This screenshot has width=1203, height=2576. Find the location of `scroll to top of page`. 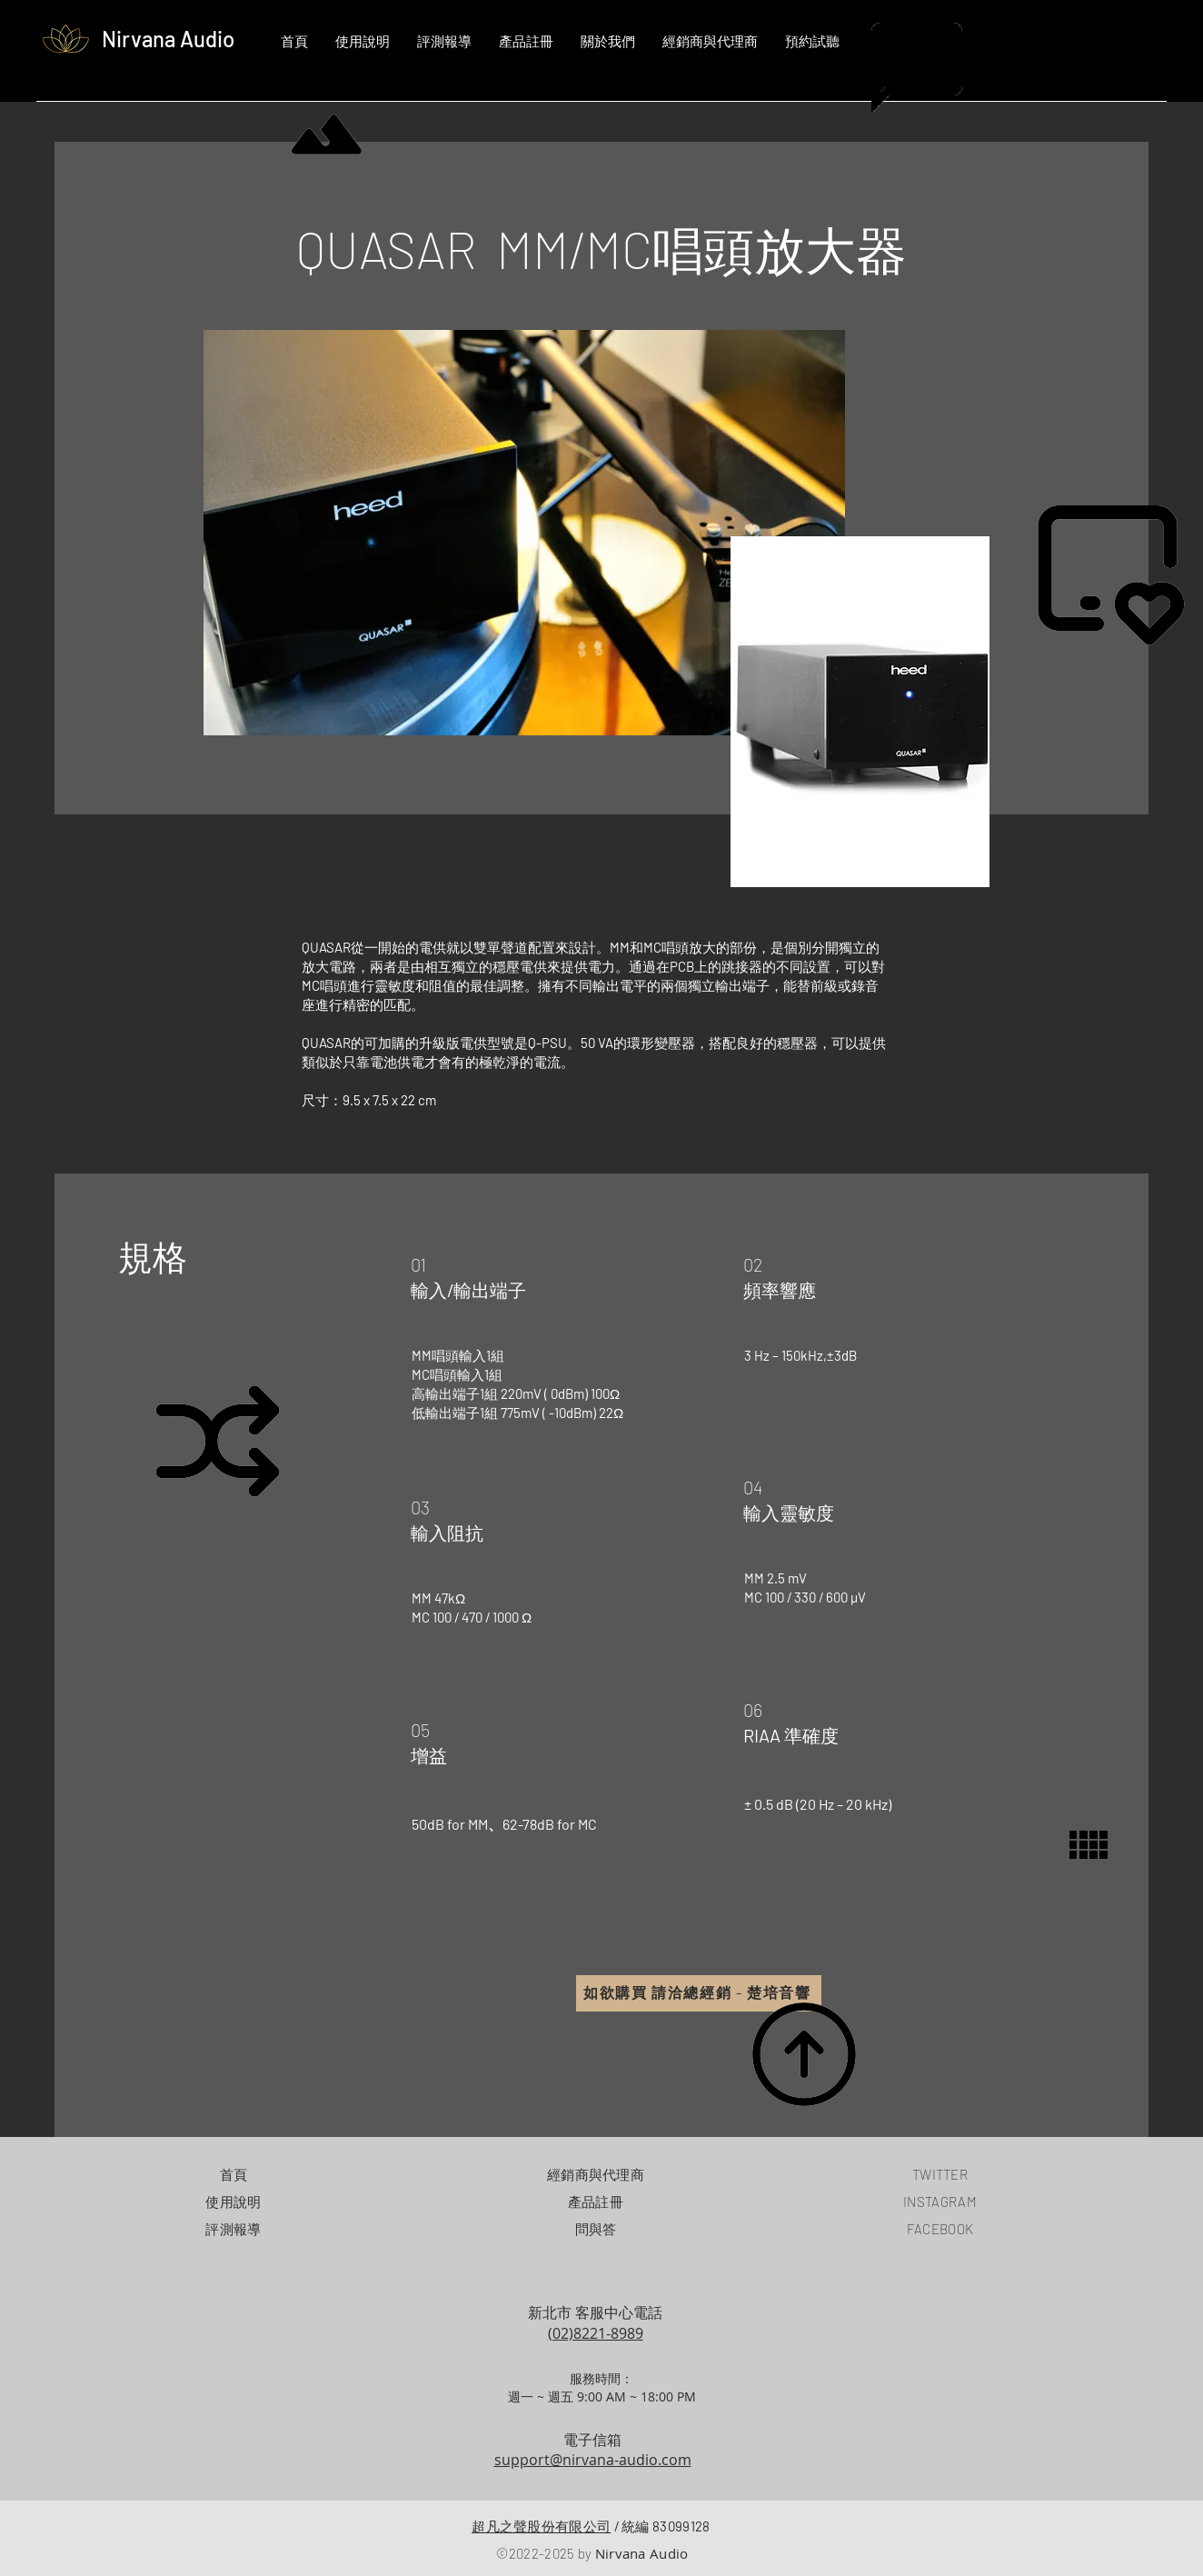

scroll to top of page is located at coordinates (804, 2054).